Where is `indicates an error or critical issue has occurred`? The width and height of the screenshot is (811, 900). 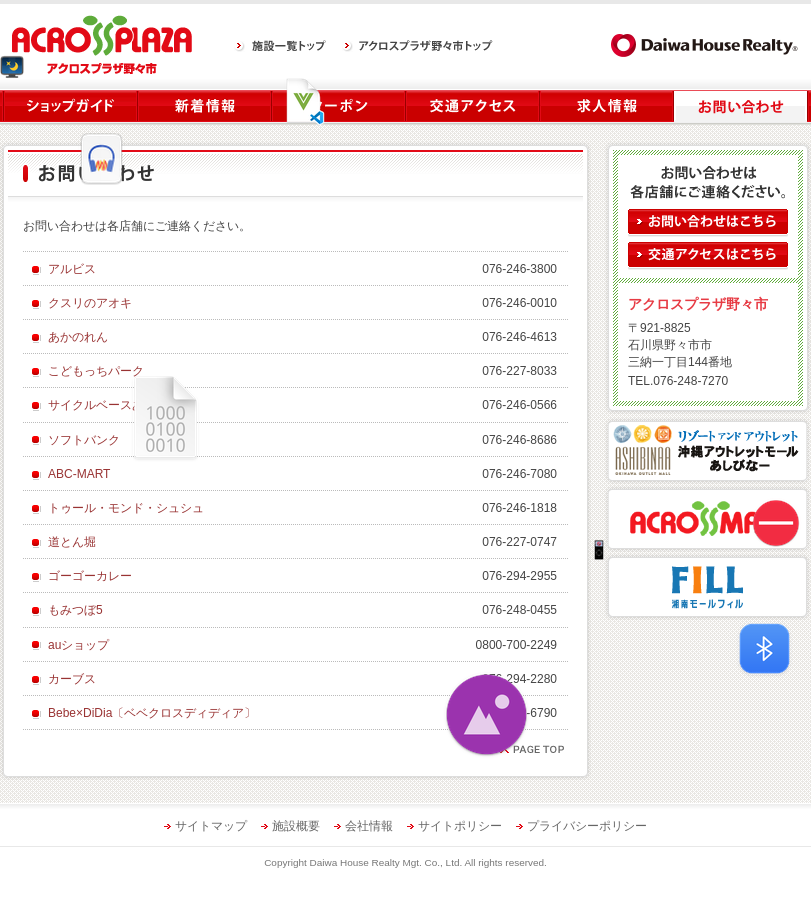 indicates an error or critical issue has occurred is located at coordinates (776, 523).